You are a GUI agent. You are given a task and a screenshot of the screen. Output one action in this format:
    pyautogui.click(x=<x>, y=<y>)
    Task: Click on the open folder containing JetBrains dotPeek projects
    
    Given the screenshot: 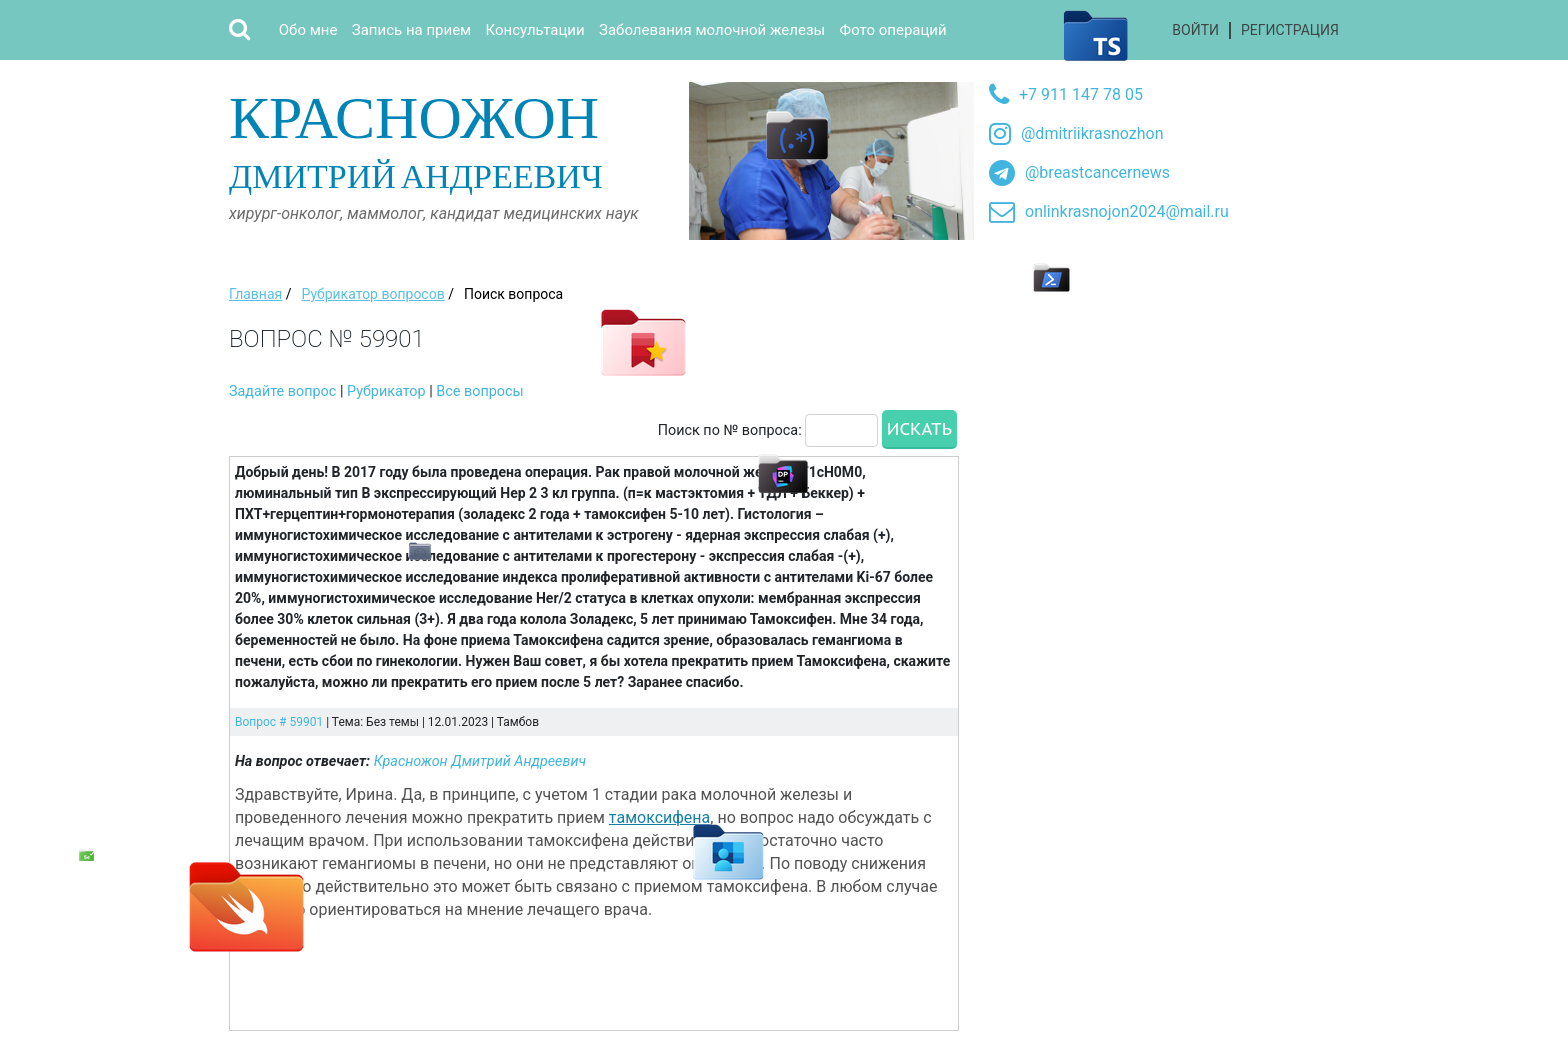 What is the action you would take?
    pyautogui.click(x=783, y=475)
    